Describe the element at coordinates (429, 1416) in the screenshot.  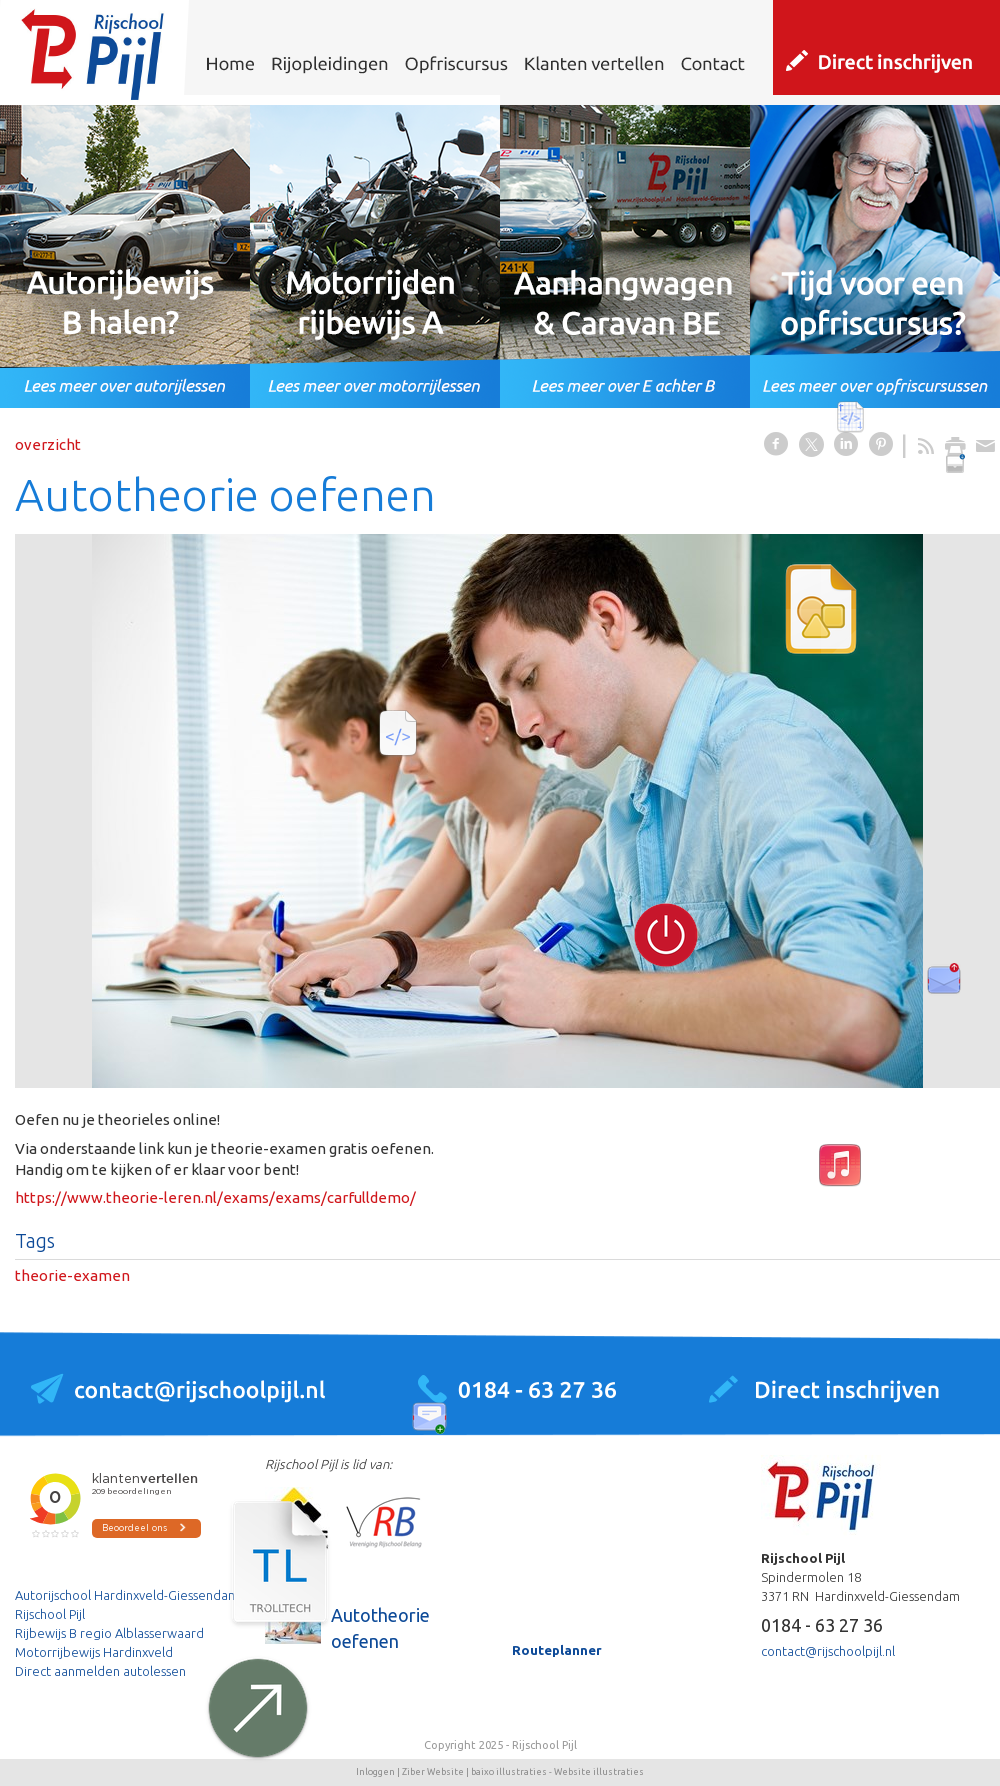
I see `compose a new email message` at that location.